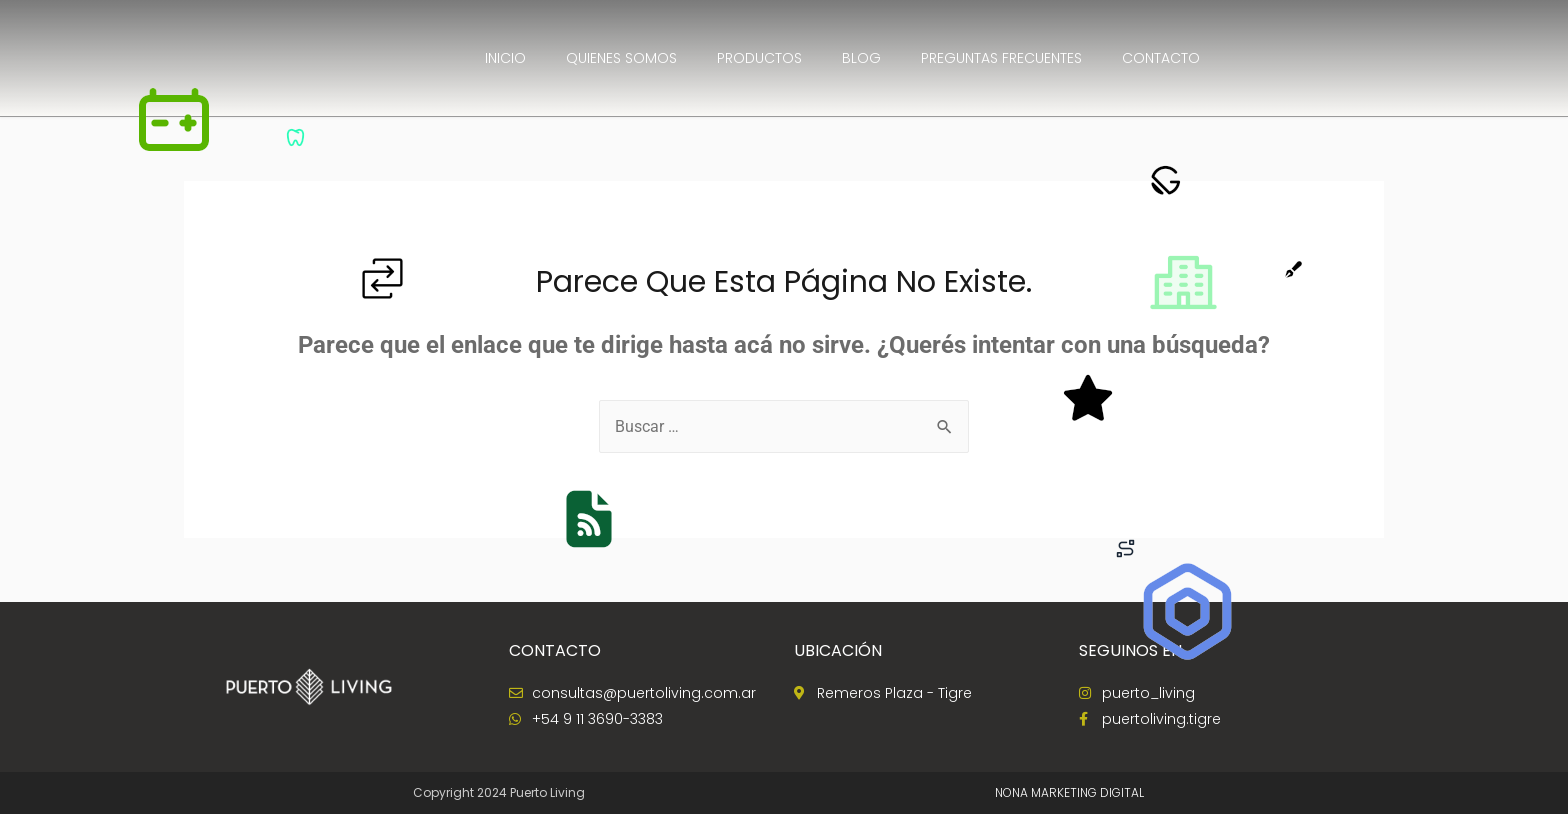 The image size is (1568, 814). I want to click on Gatsby framework logo, so click(1165, 180).